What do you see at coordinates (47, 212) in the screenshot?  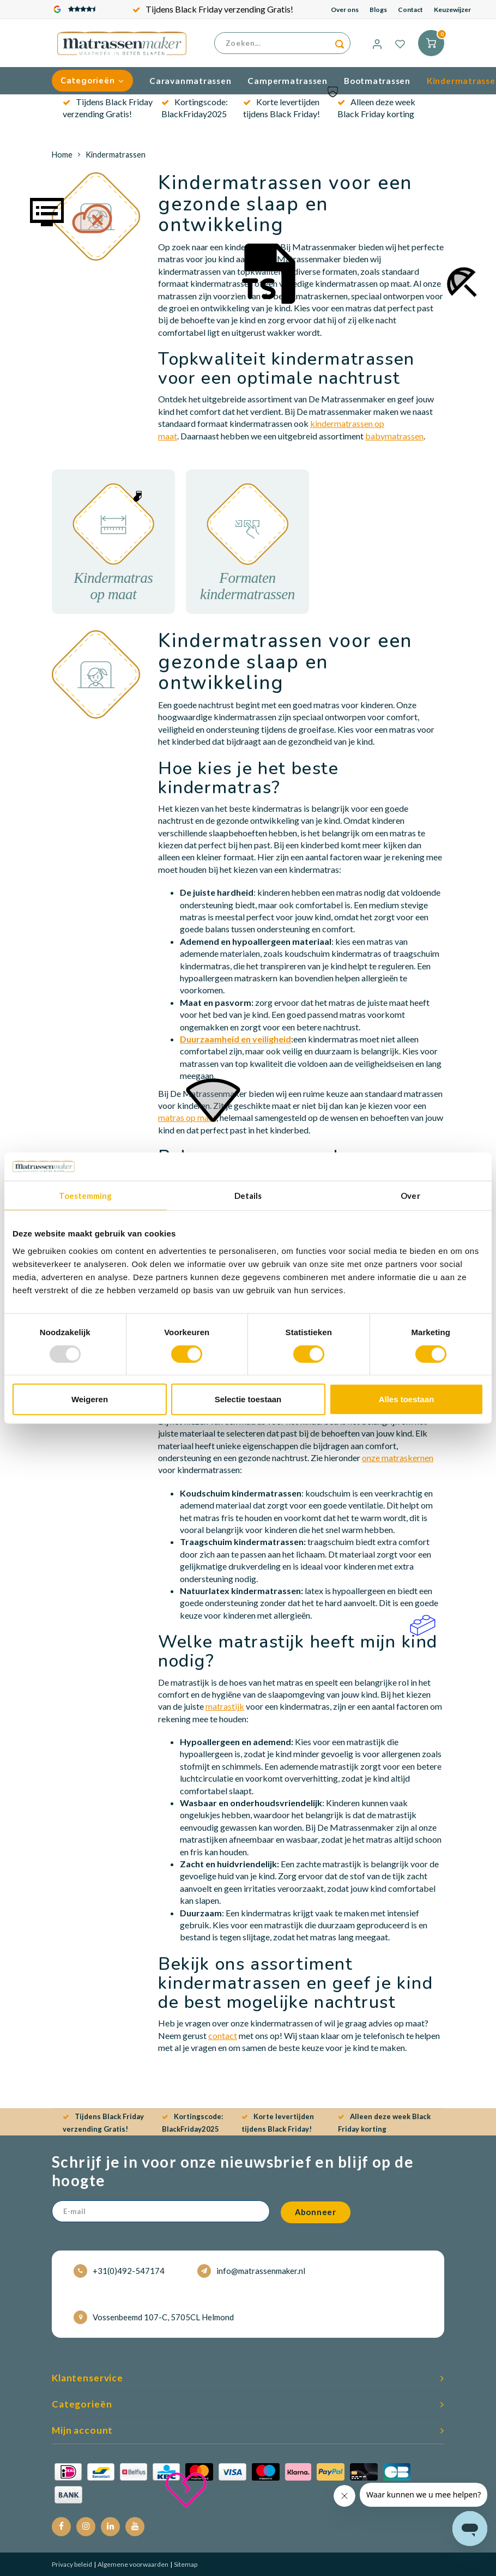 I see `access DVR or recorded content` at bounding box center [47, 212].